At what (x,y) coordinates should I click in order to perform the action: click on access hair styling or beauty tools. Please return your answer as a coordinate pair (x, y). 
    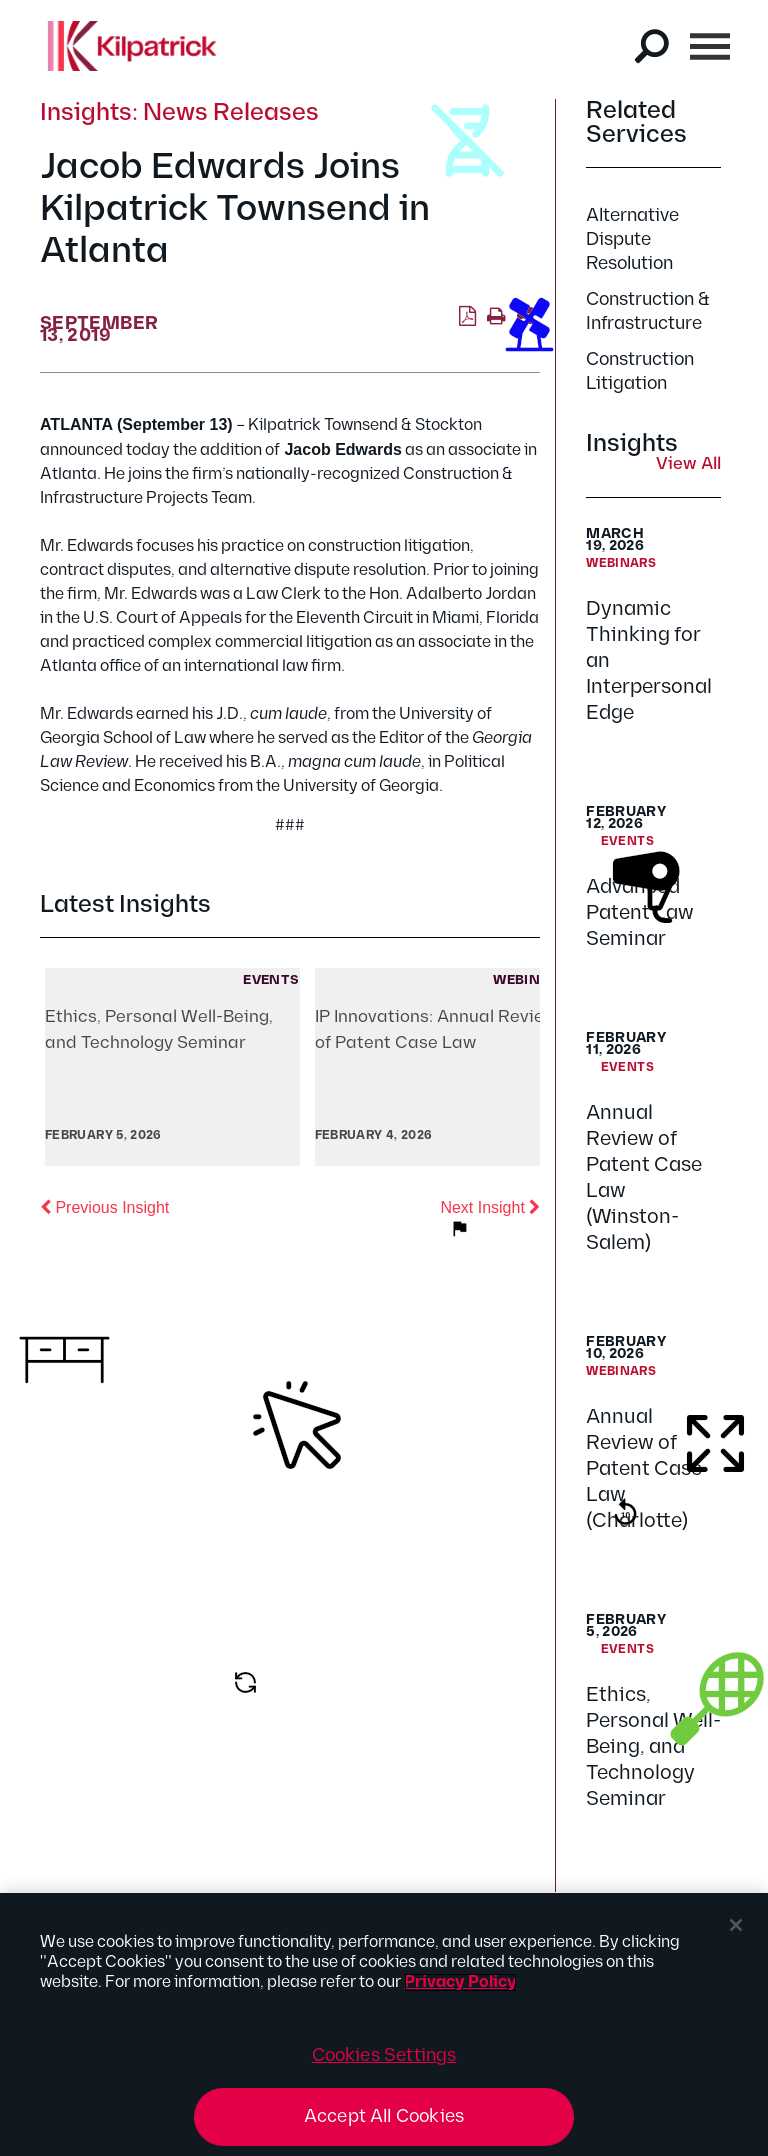
    Looking at the image, I should click on (647, 883).